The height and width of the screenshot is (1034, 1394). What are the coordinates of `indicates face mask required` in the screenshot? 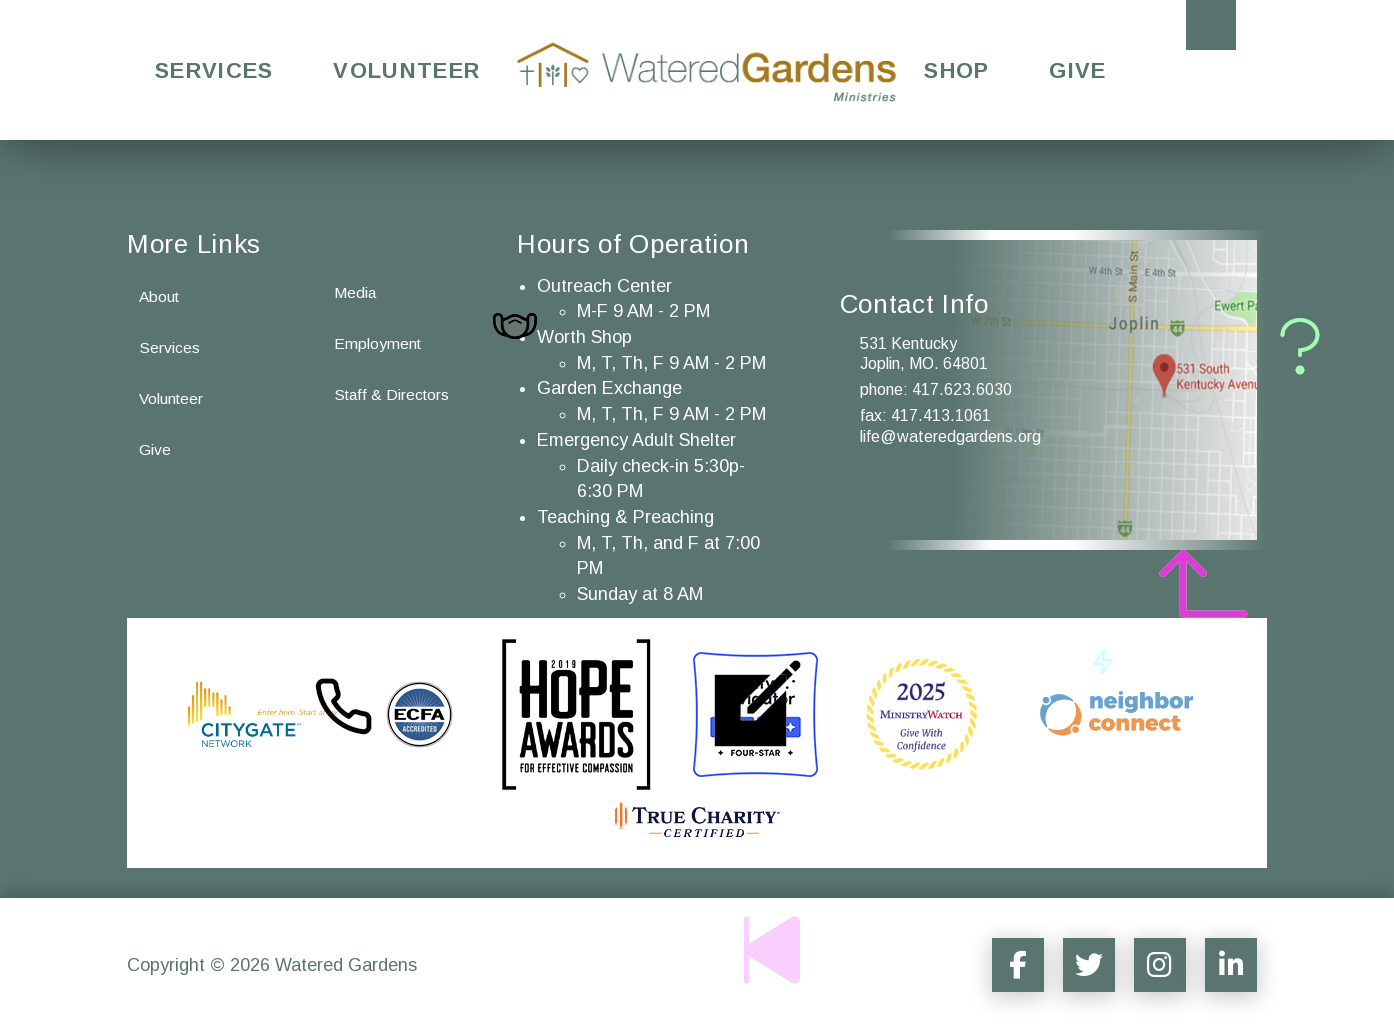 It's located at (515, 326).